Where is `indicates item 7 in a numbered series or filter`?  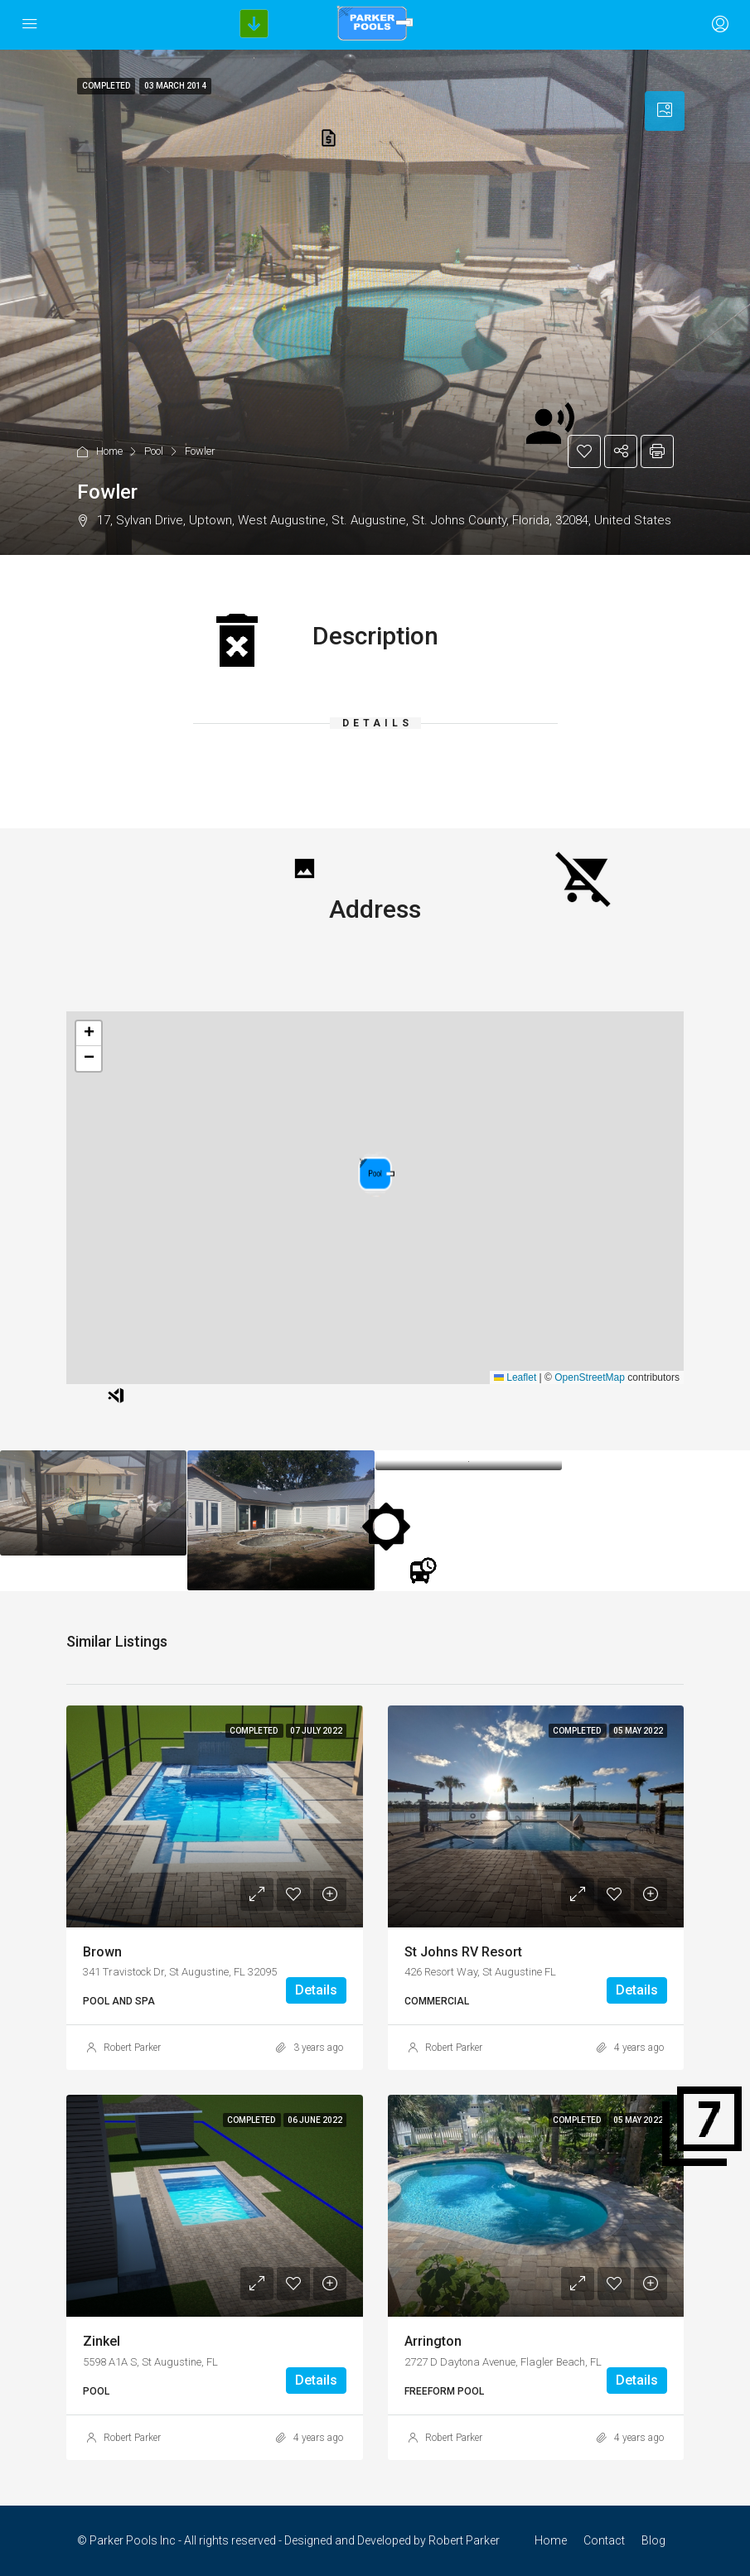 indicates item 7 in a numbered series or filter is located at coordinates (702, 2126).